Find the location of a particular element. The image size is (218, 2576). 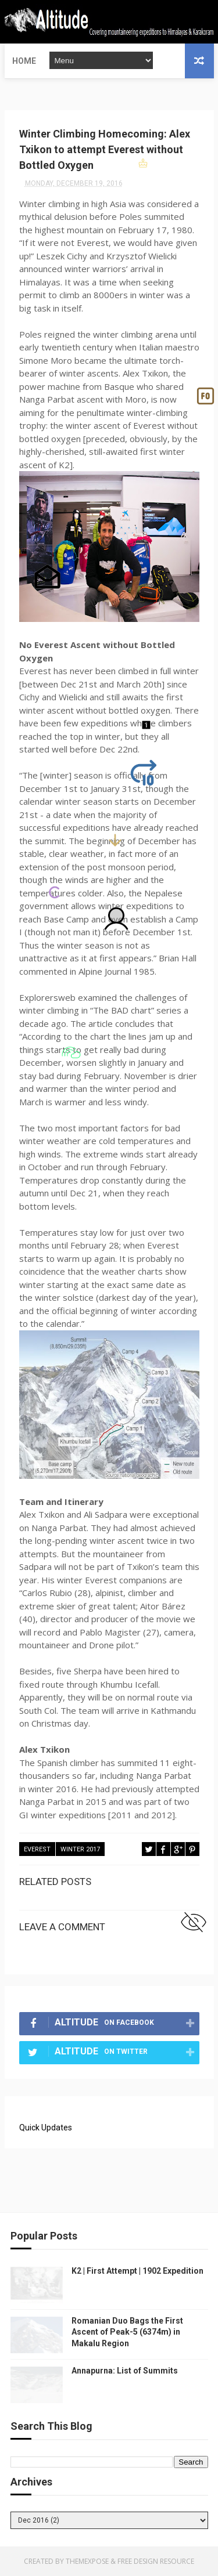

skip forward 10 seconds is located at coordinates (144, 773).